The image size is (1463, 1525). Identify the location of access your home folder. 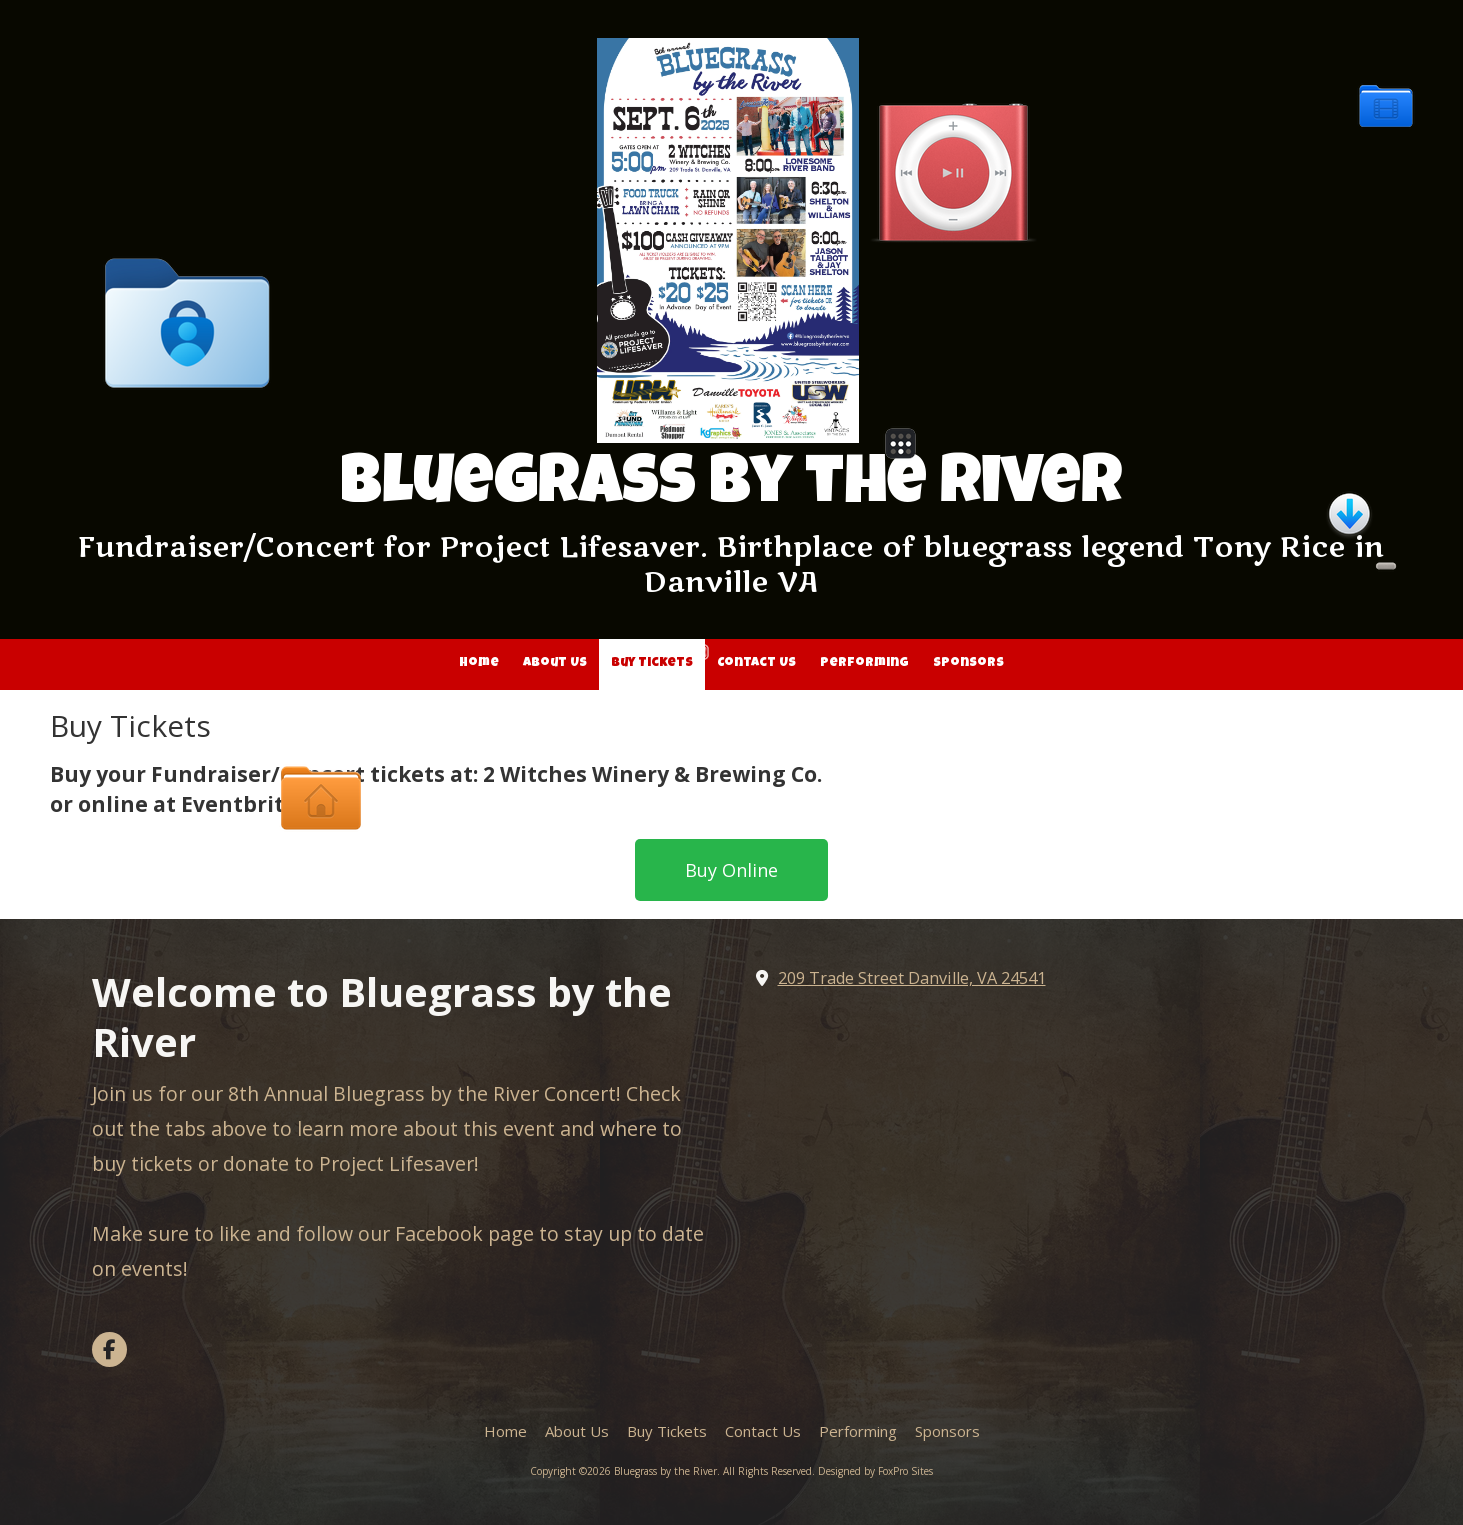
(321, 798).